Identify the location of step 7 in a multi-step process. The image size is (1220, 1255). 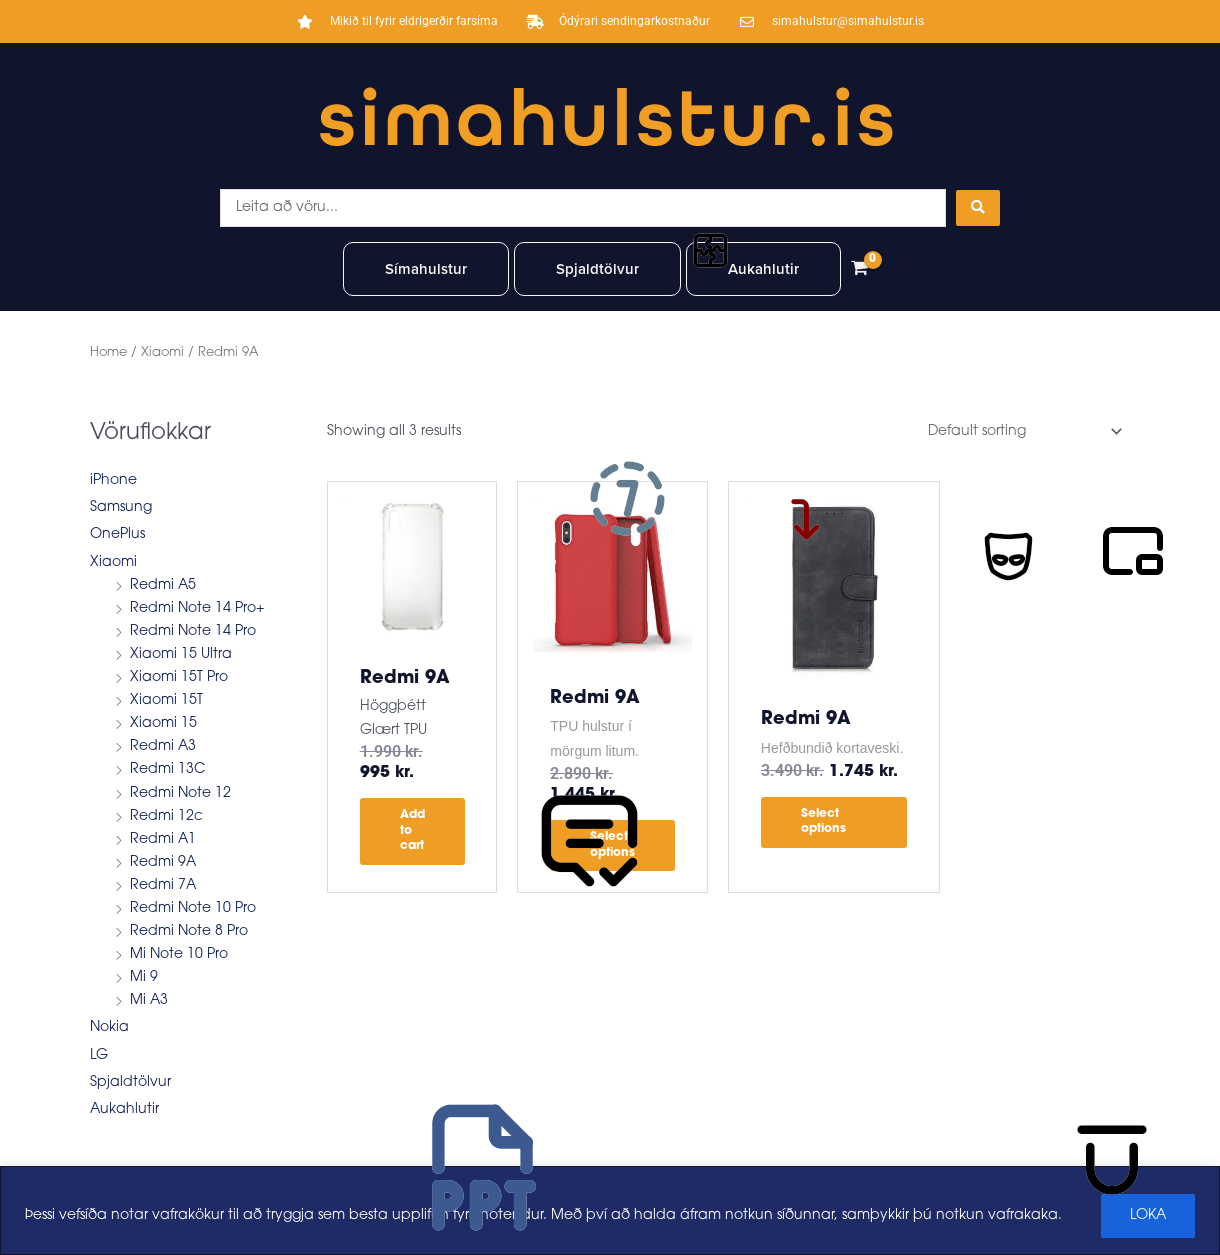
(627, 498).